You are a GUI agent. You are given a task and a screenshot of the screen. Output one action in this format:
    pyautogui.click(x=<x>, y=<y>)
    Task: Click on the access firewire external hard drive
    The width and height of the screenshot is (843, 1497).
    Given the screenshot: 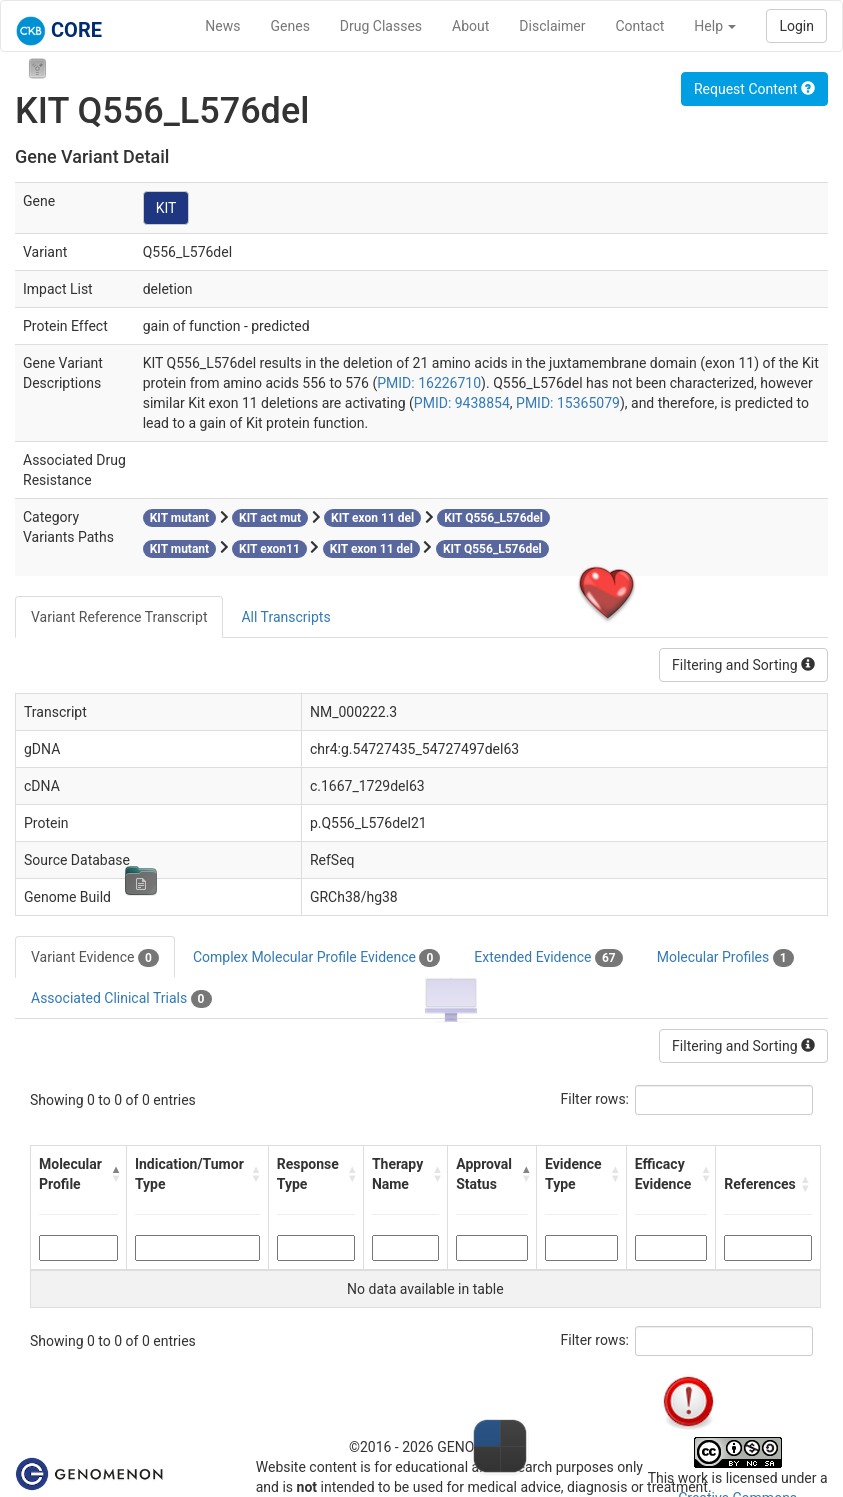 What is the action you would take?
    pyautogui.click(x=37, y=68)
    